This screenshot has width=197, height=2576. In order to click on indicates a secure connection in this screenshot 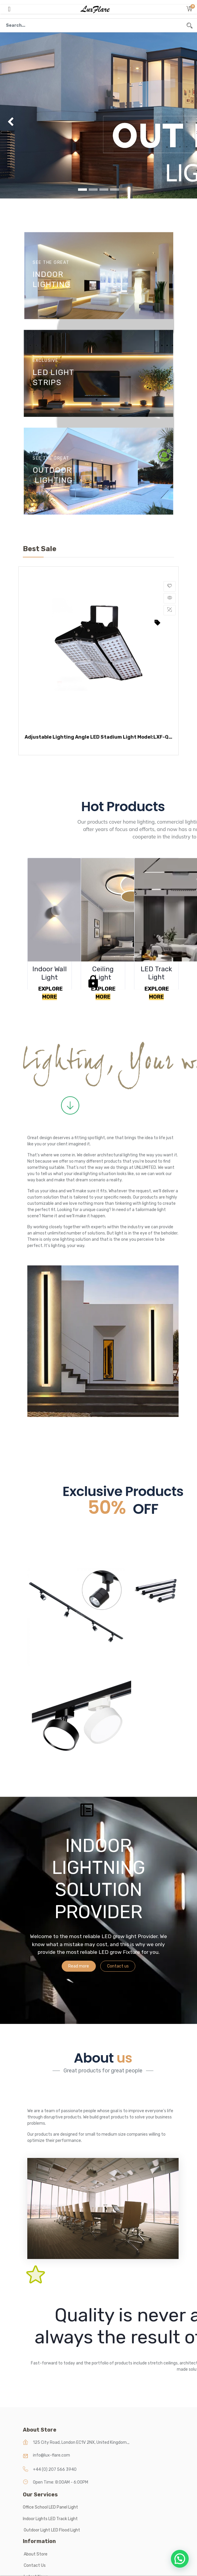, I will do `click(93, 982)`.